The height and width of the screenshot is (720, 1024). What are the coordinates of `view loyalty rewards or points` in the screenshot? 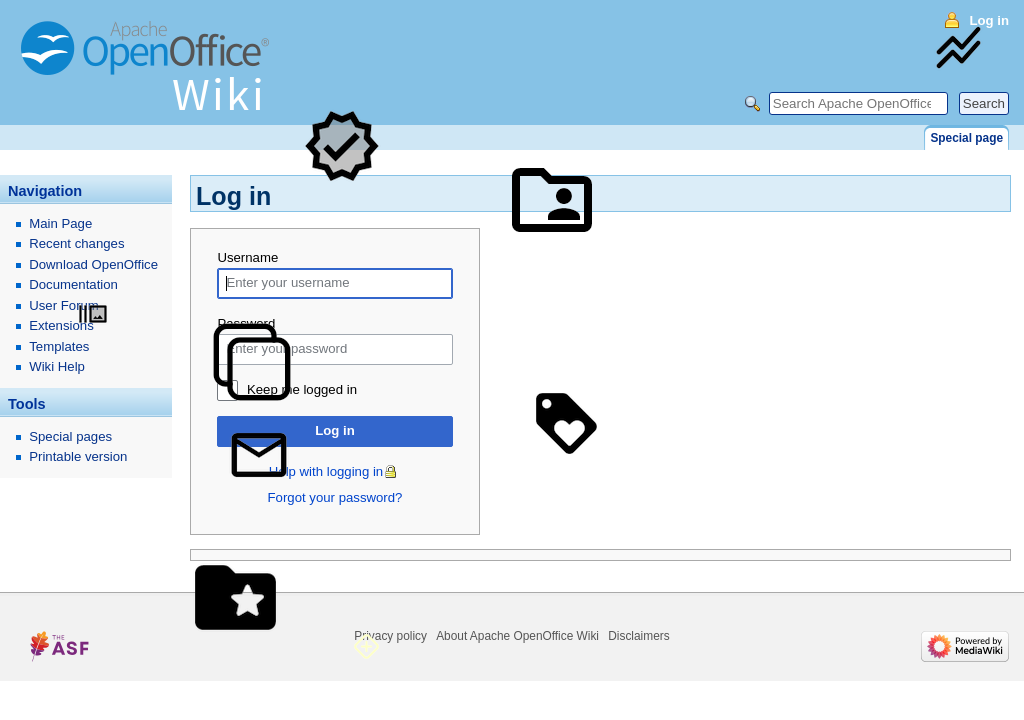 It's located at (566, 423).